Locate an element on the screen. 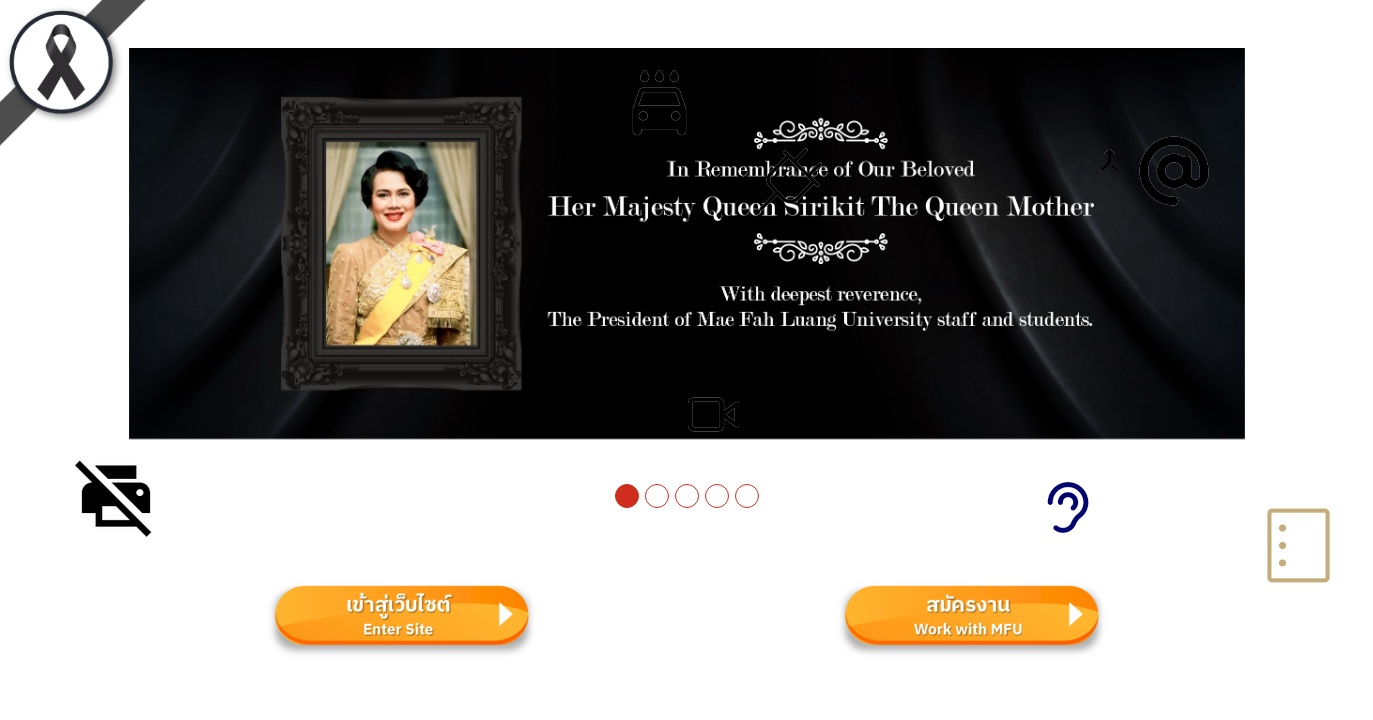 This screenshot has height=720, width=1373. view screenplay or script documents is located at coordinates (1298, 545).